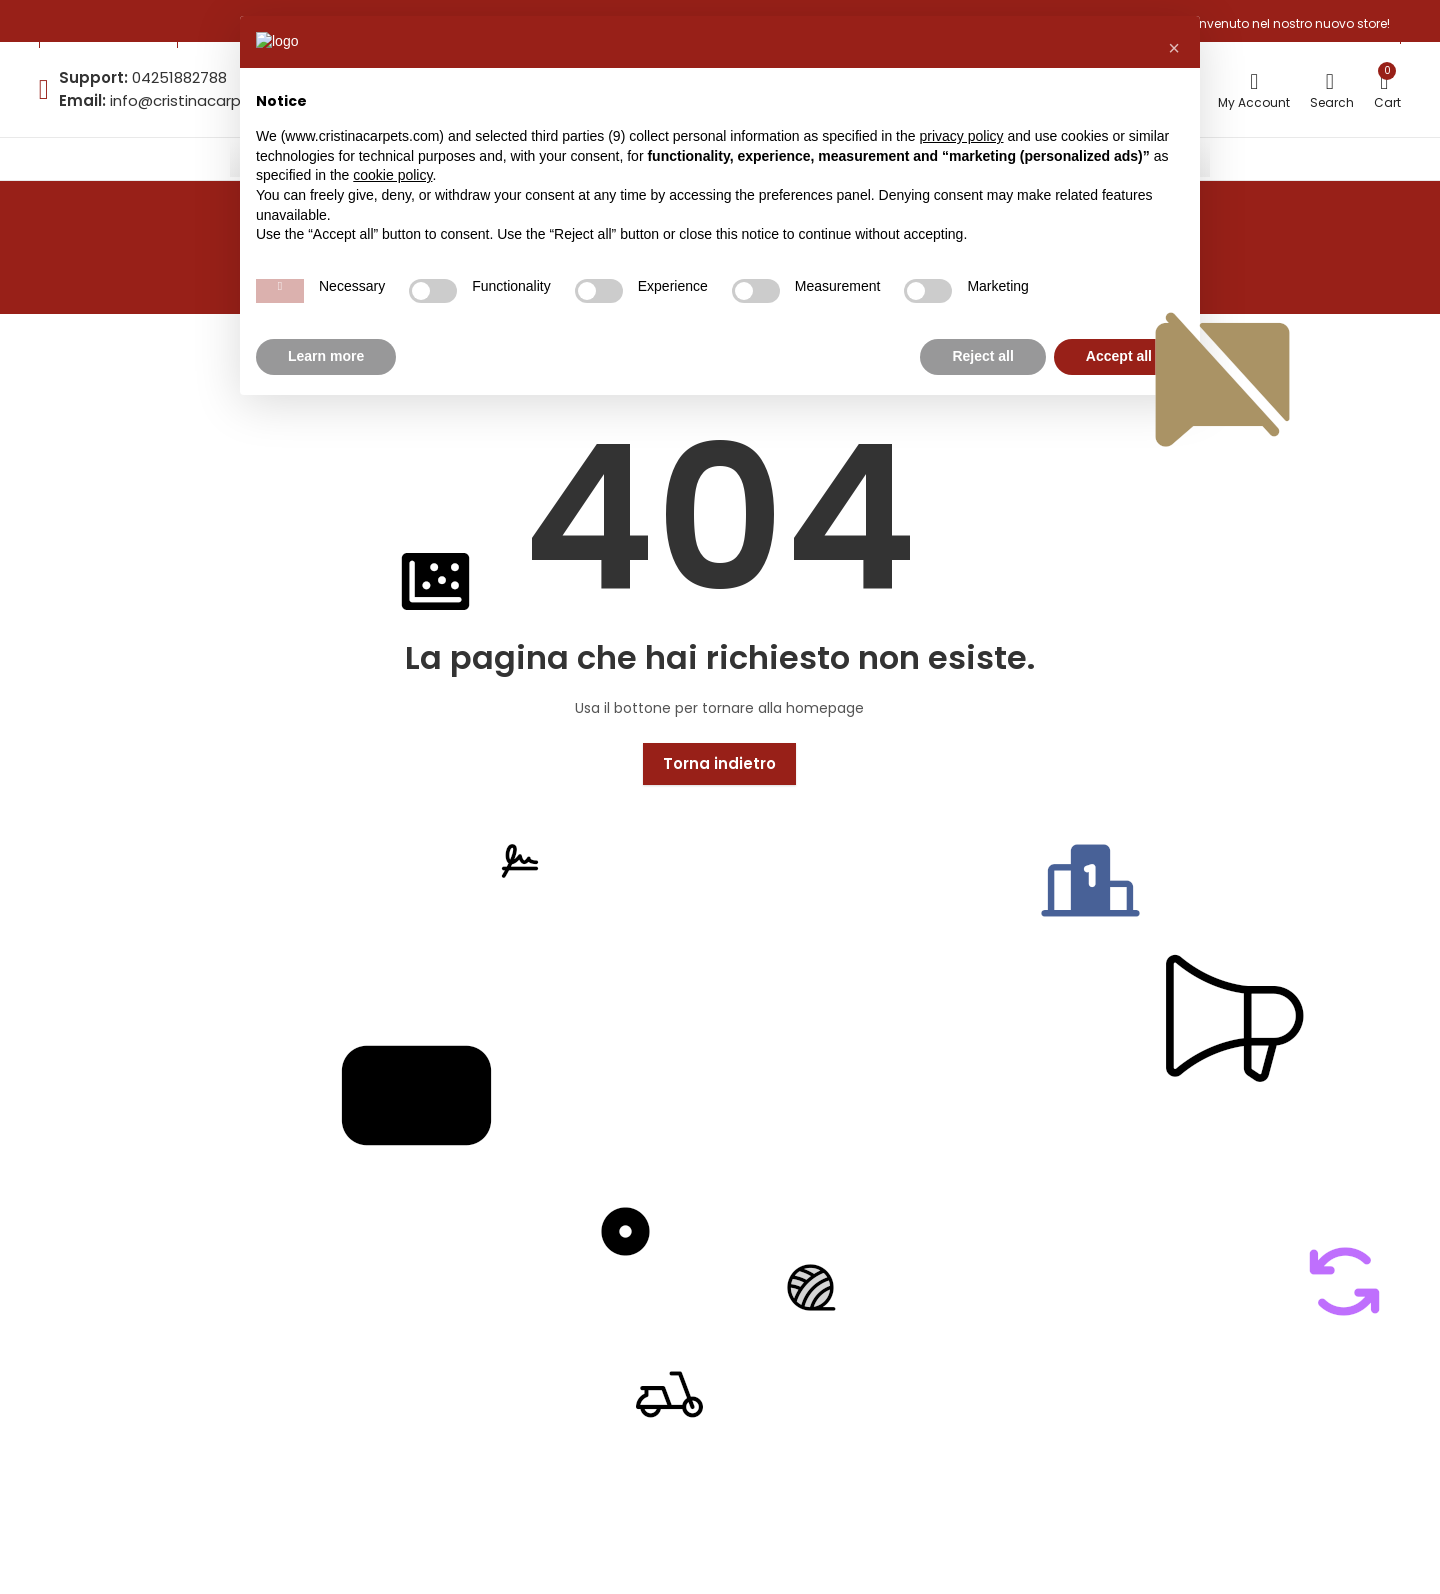 The image size is (1440, 1594). What do you see at coordinates (1222, 374) in the screenshot?
I see `mute or disable chat notifications` at bounding box center [1222, 374].